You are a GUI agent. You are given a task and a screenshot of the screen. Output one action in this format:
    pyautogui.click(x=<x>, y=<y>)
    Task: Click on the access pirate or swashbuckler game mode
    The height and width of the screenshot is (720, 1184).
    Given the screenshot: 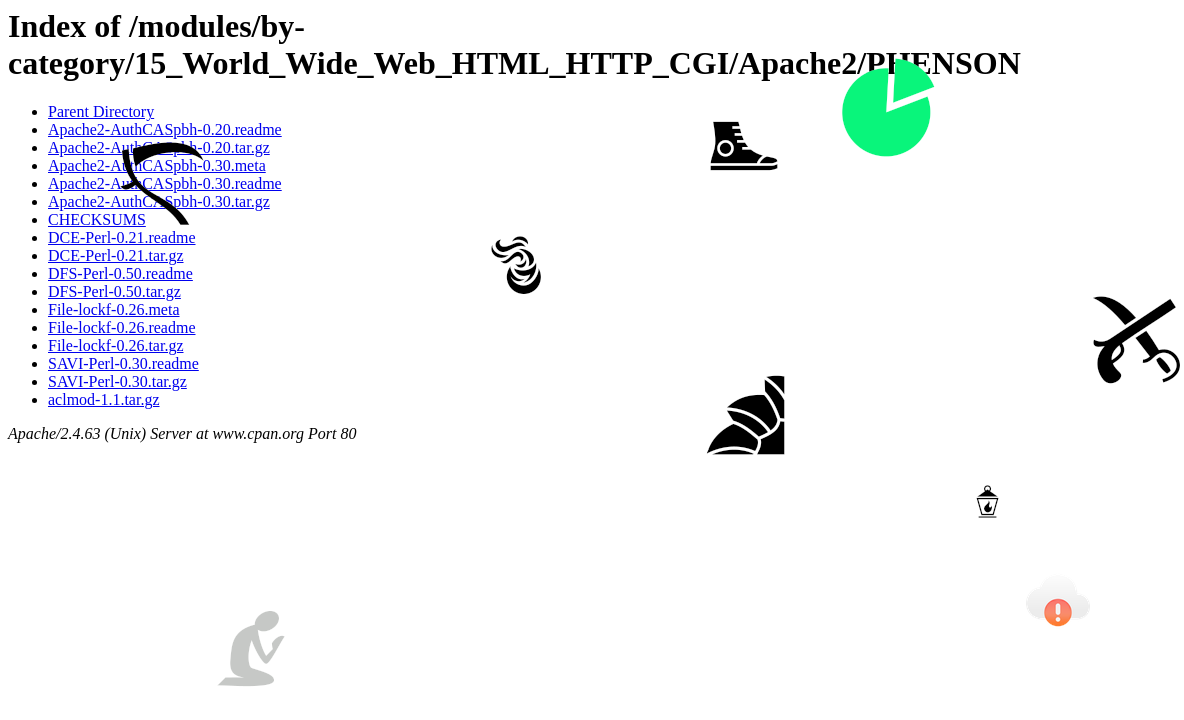 What is the action you would take?
    pyautogui.click(x=1136, y=339)
    